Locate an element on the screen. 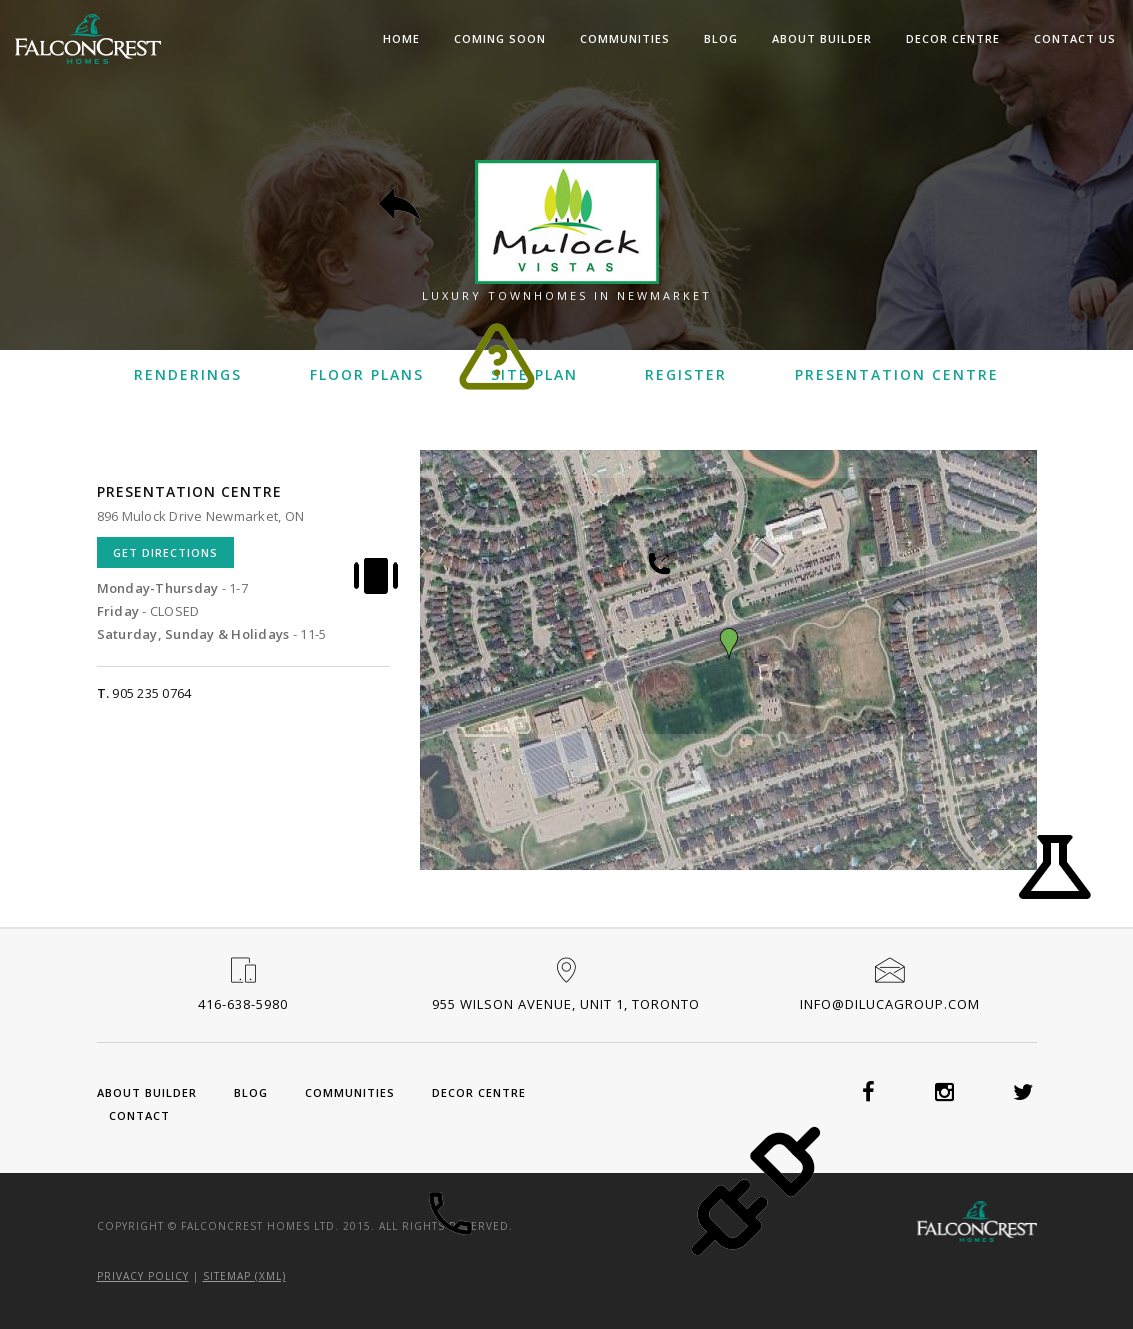  make an outgoing call is located at coordinates (659, 563).